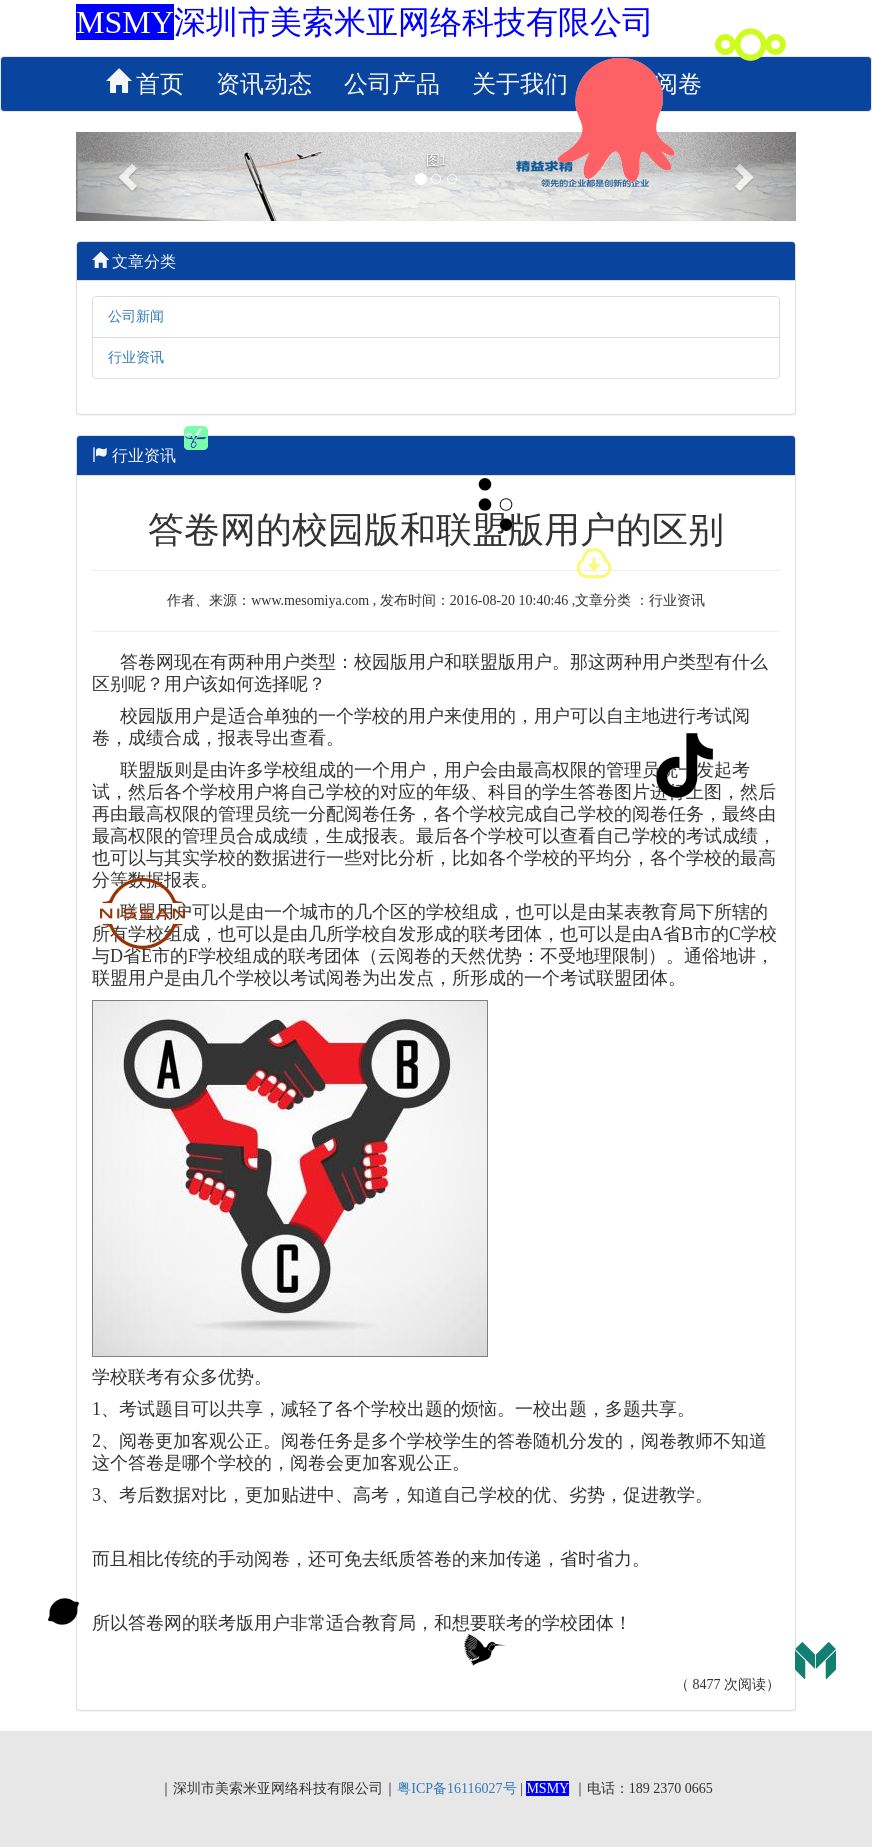  I want to click on nissan brand logo, so click(142, 913).